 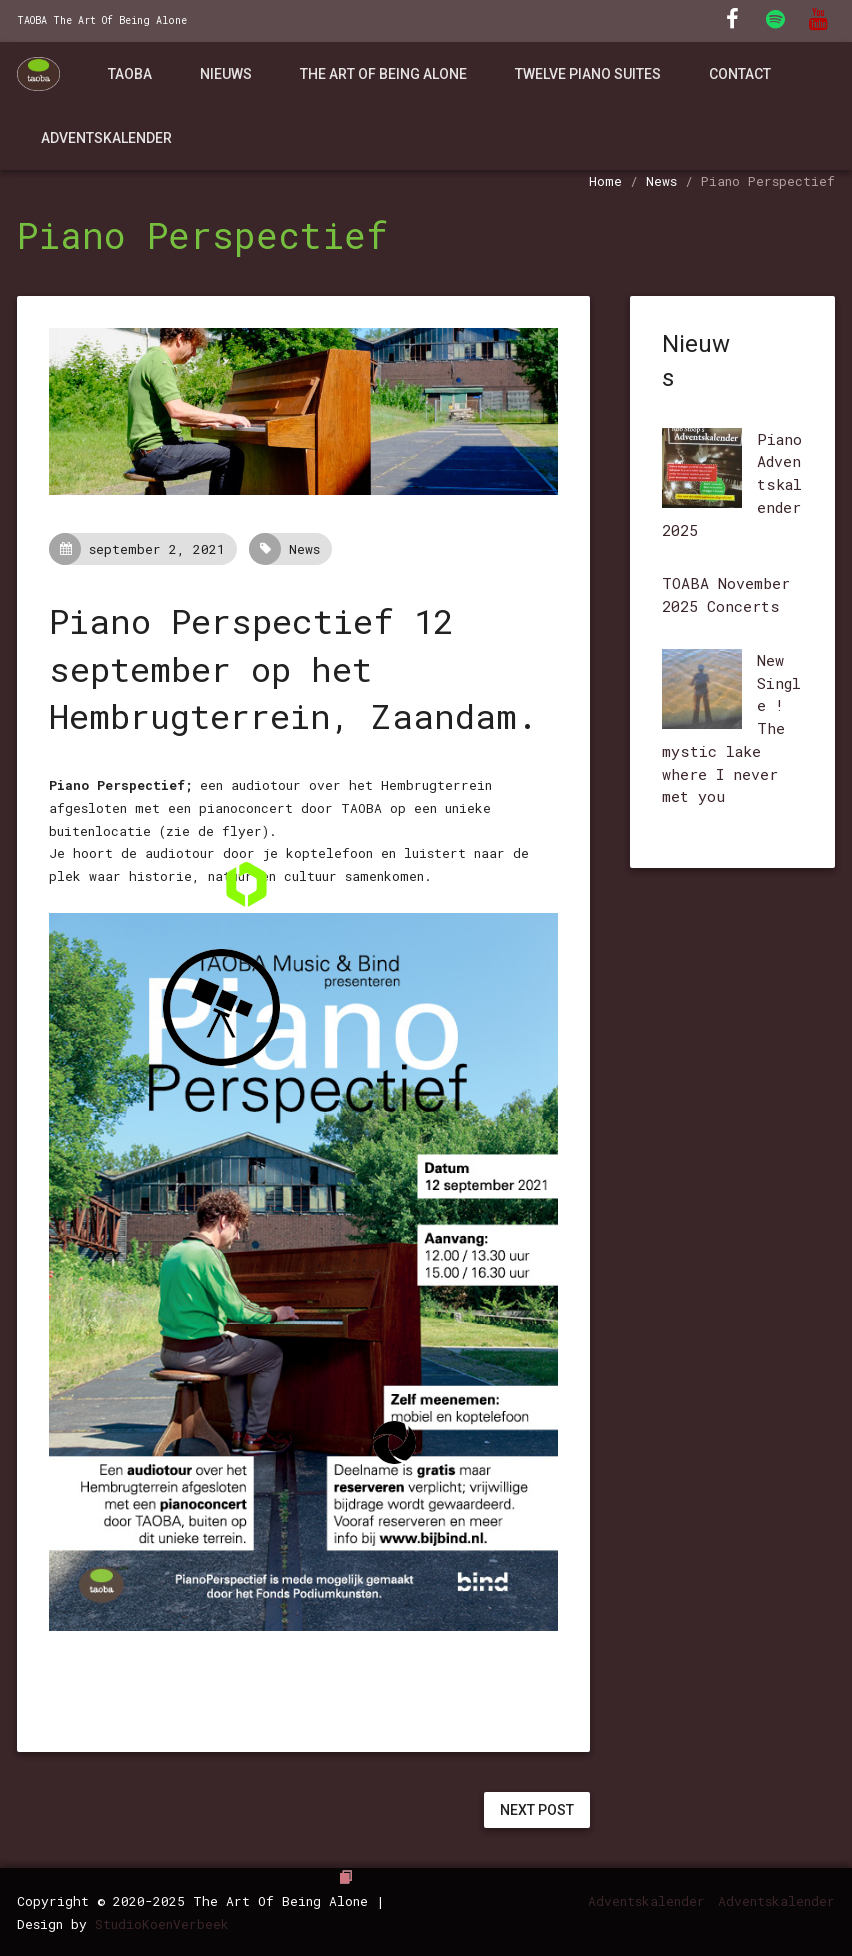 What do you see at coordinates (221, 1007) in the screenshot?
I see `WPExplorer logo - a WordPress themes and resources website` at bounding box center [221, 1007].